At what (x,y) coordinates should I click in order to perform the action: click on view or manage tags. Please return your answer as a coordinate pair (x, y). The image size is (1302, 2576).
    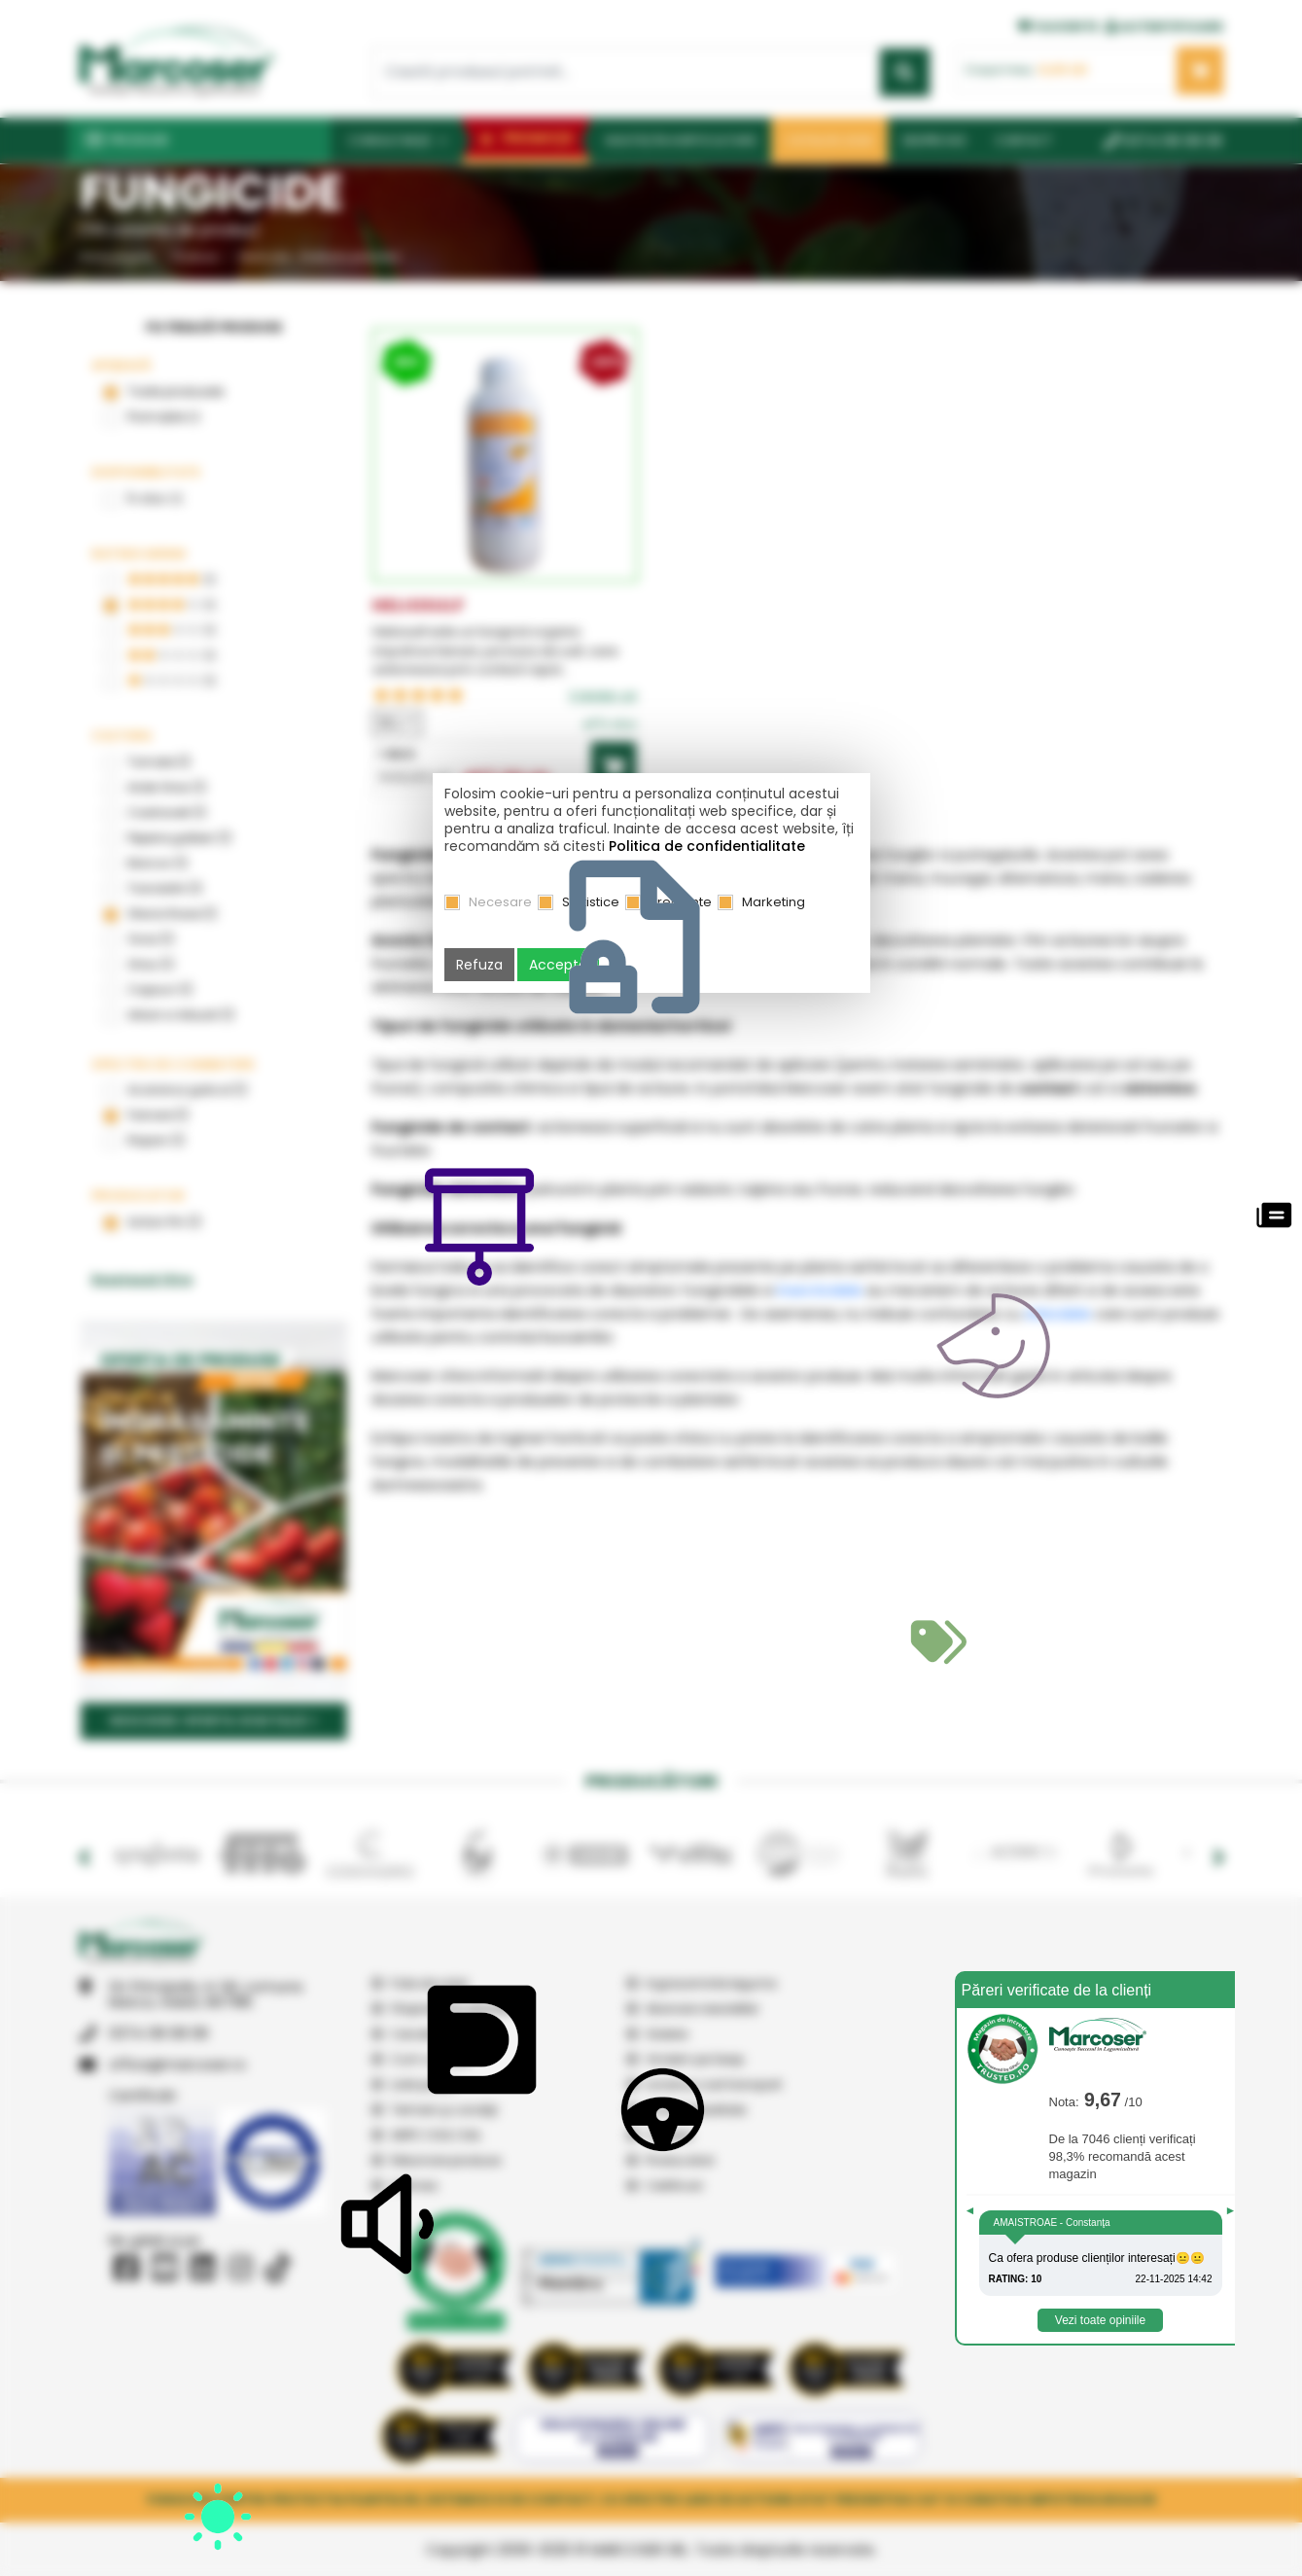
    Looking at the image, I should click on (937, 1643).